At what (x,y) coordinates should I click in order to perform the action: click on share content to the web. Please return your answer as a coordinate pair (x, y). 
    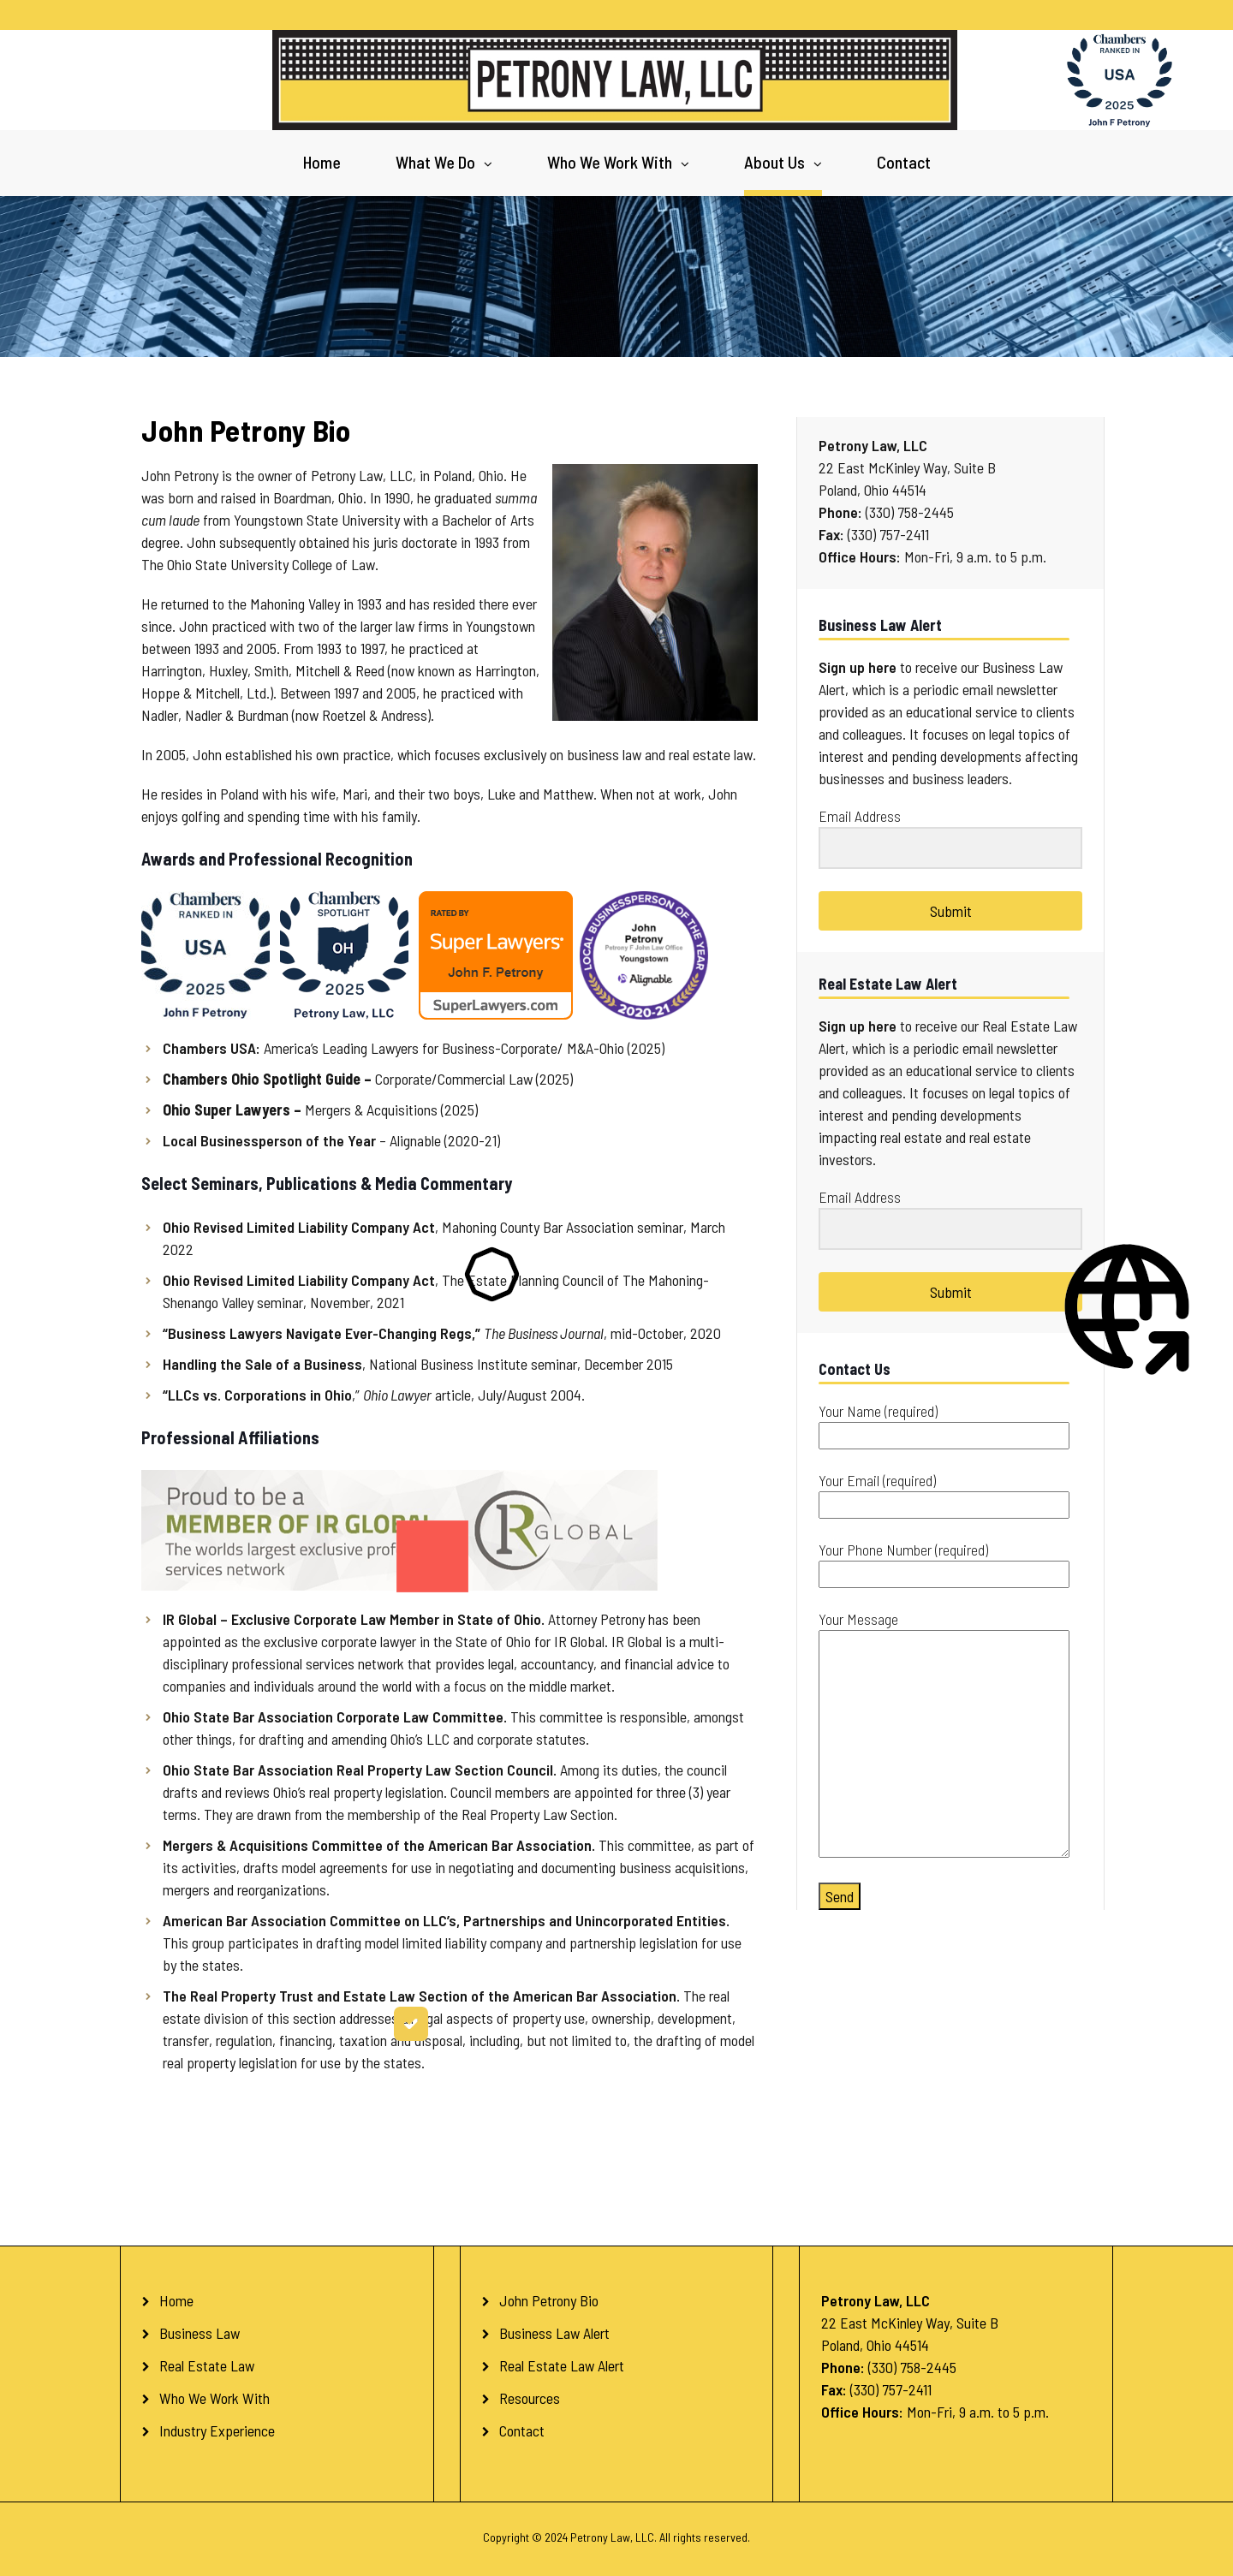
    Looking at the image, I should click on (1127, 1306).